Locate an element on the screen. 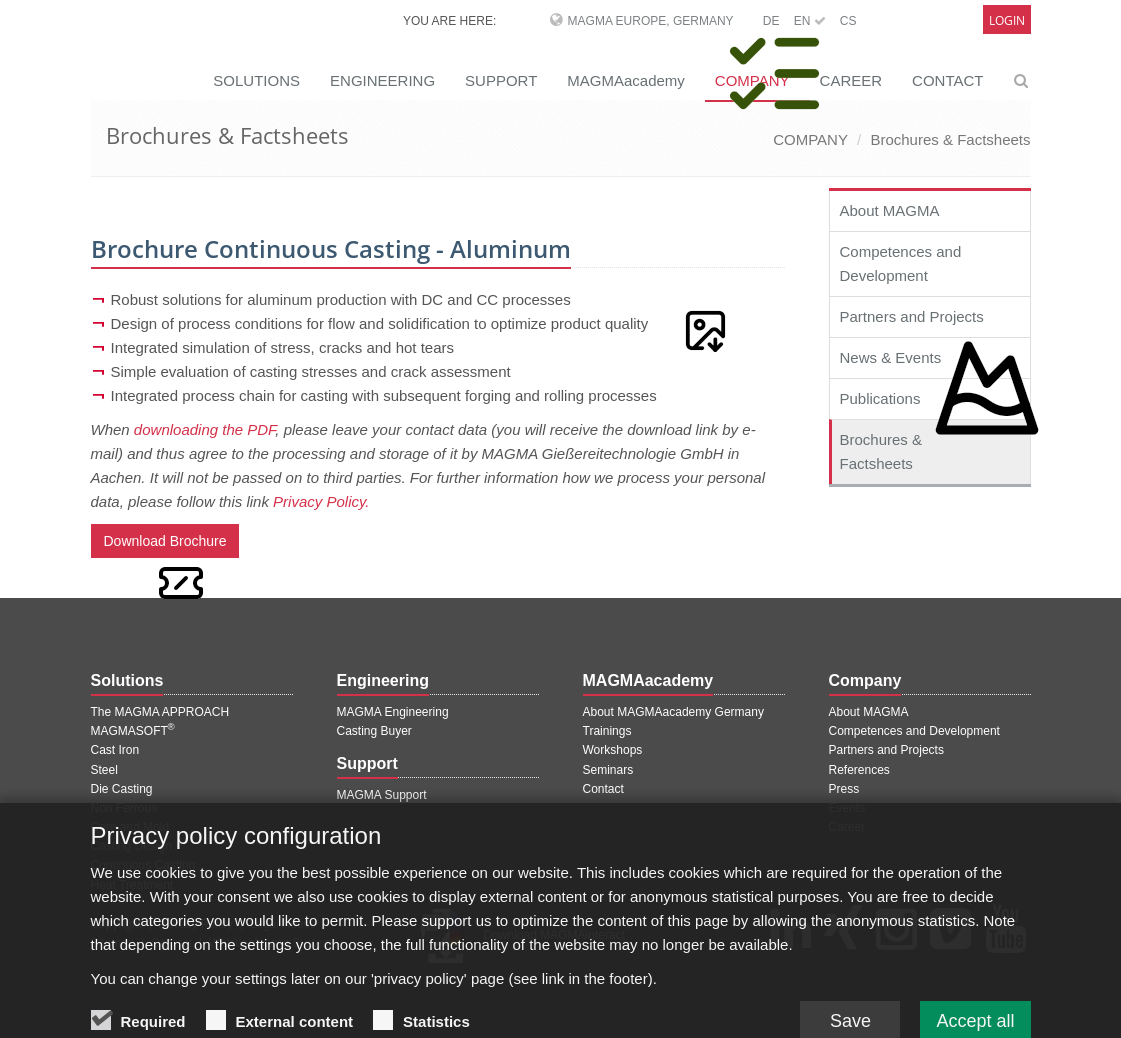  view mountain or alpine destinations is located at coordinates (987, 388).